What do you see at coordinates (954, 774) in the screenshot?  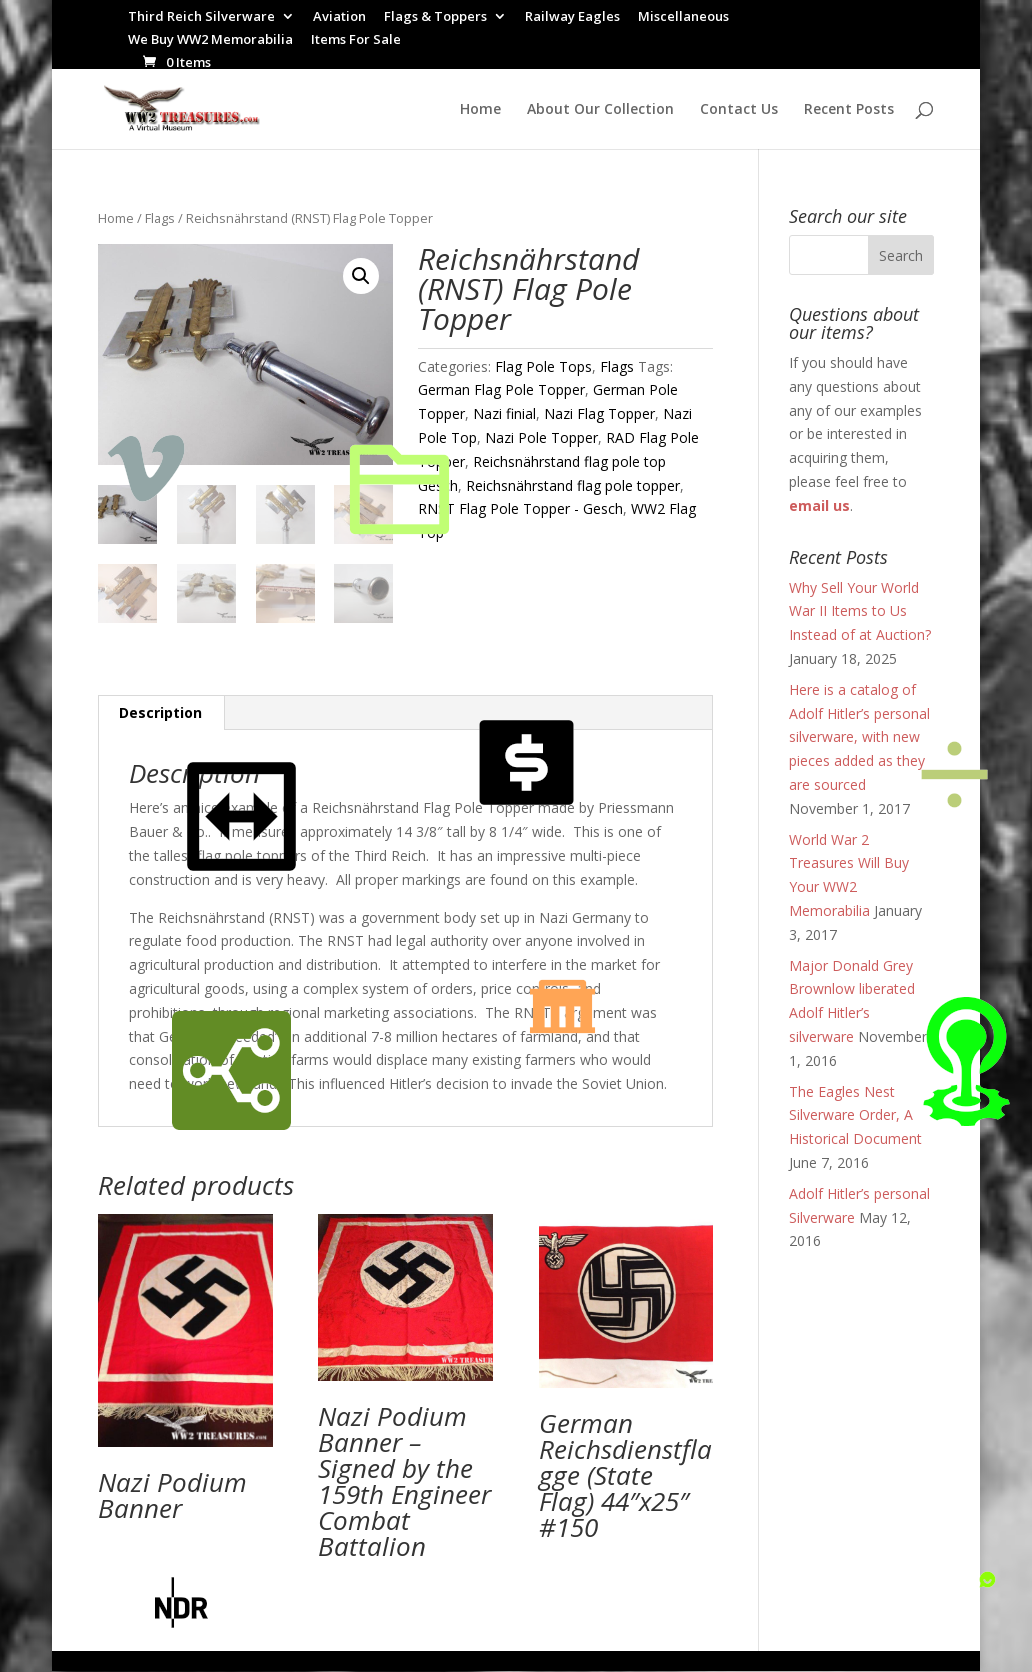 I see `perform division calculation` at bounding box center [954, 774].